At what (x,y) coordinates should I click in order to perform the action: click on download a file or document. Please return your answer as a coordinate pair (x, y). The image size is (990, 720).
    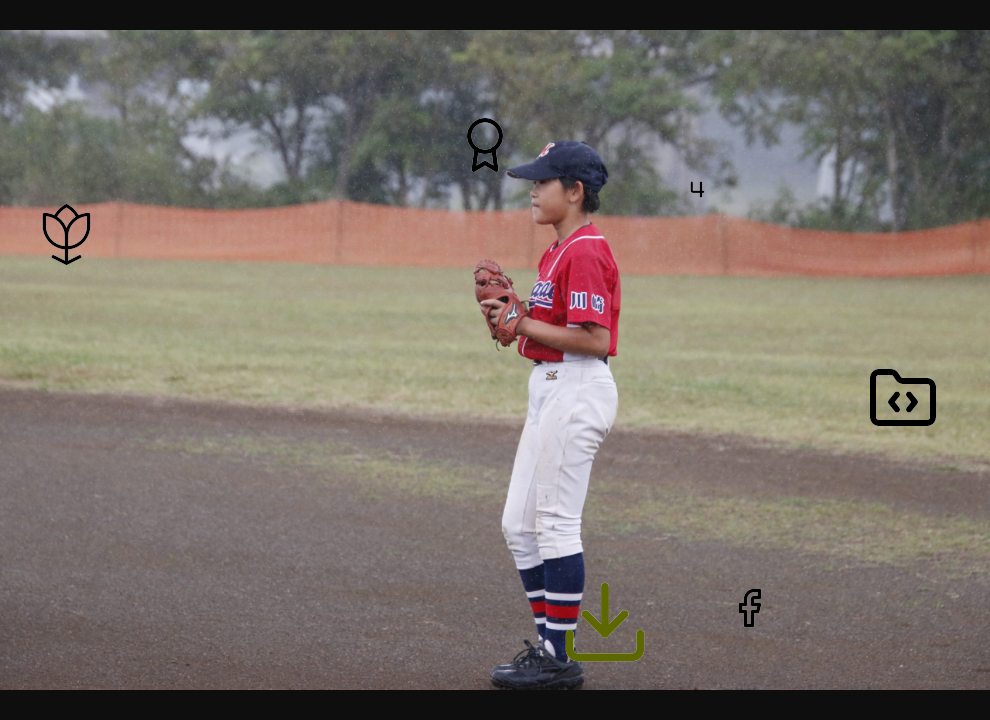
    Looking at the image, I should click on (605, 622).